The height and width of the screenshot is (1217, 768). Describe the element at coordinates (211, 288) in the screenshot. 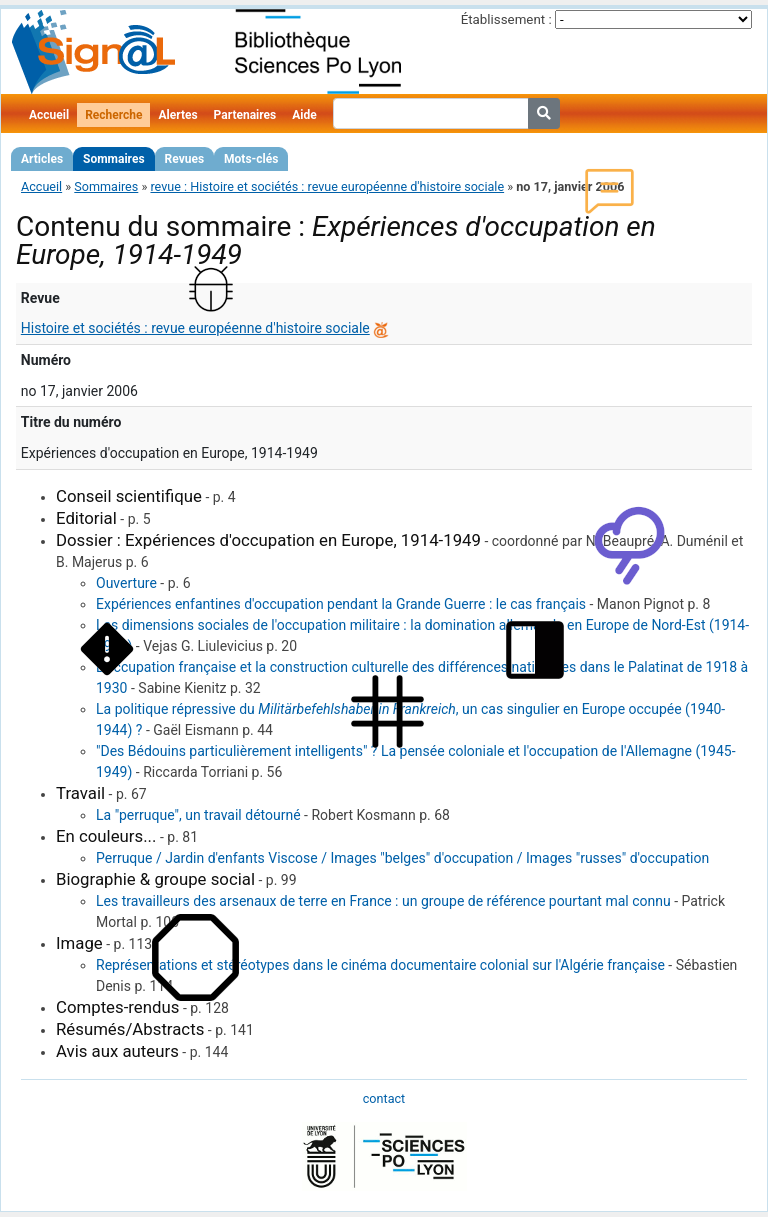

I see `report a bug or issue` at that location.